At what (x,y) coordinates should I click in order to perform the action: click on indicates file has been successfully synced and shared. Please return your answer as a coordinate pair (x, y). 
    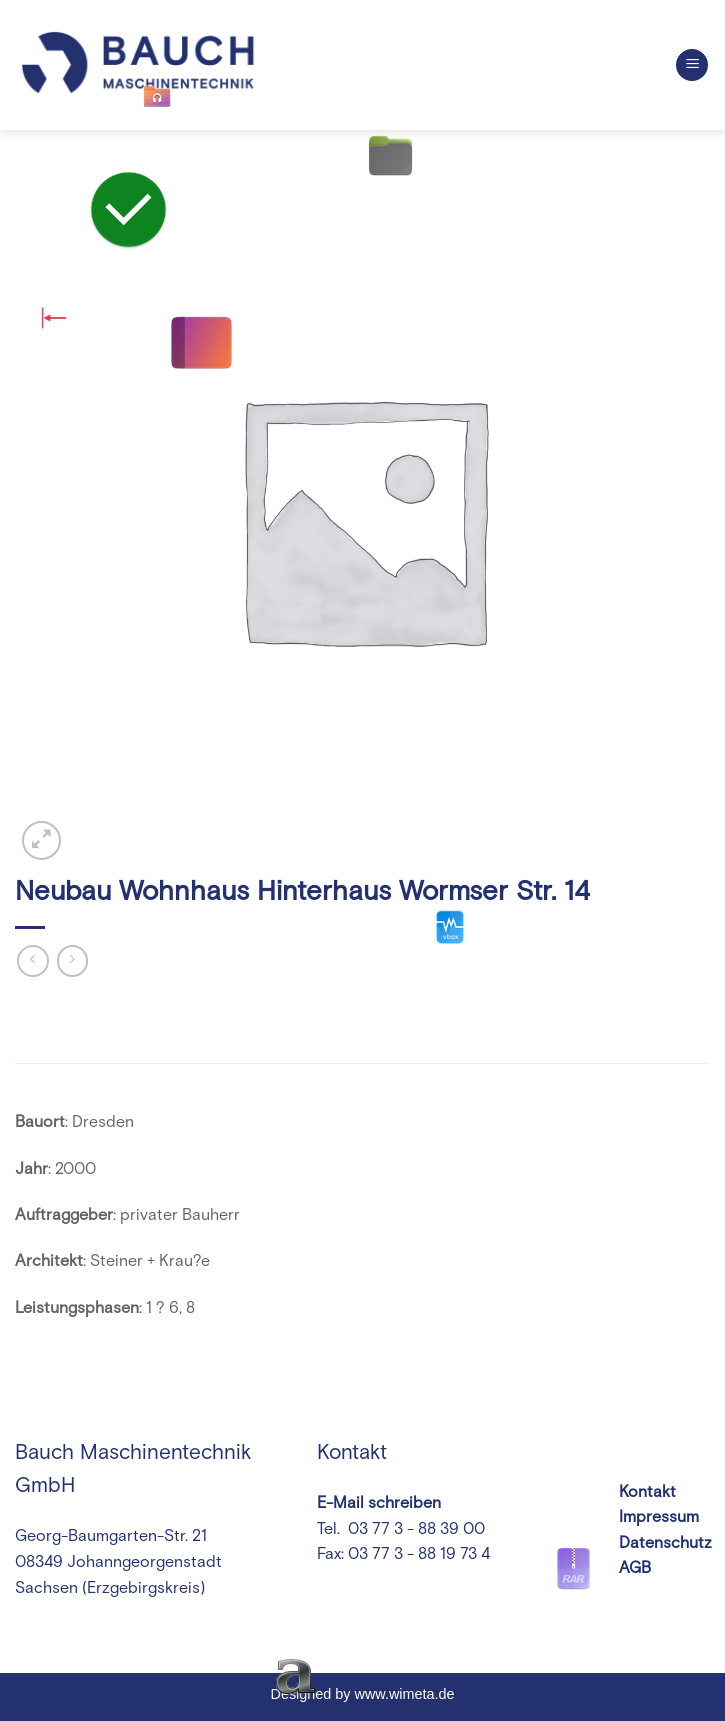
    Looking at the image, I should click on (128, 209).